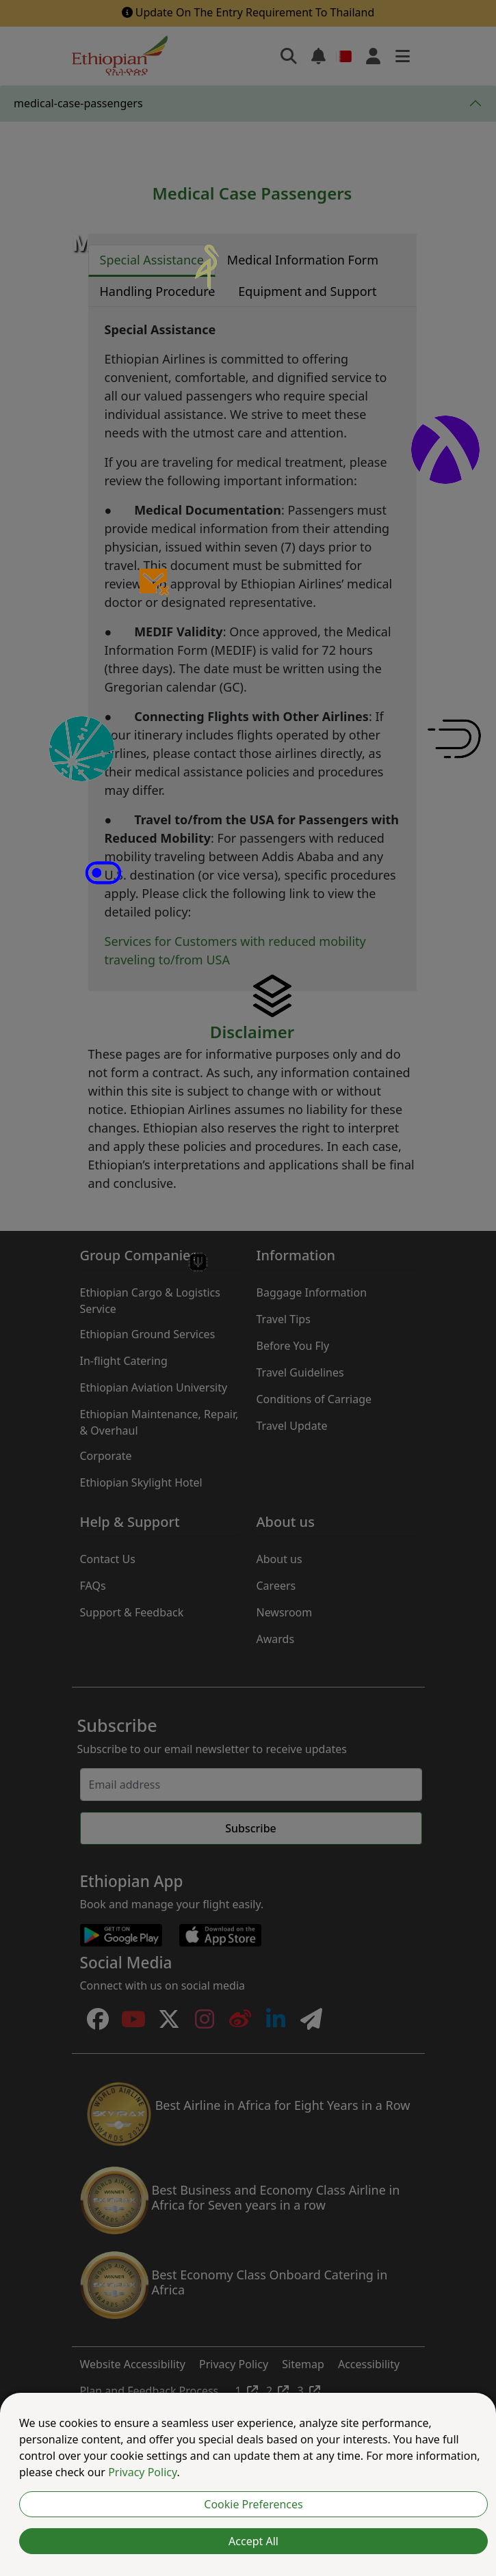  What do you see at coordinates (198, 1262) in the screenshot?
I see `QMK firmware project logo` at bounding box center [198, 1262].